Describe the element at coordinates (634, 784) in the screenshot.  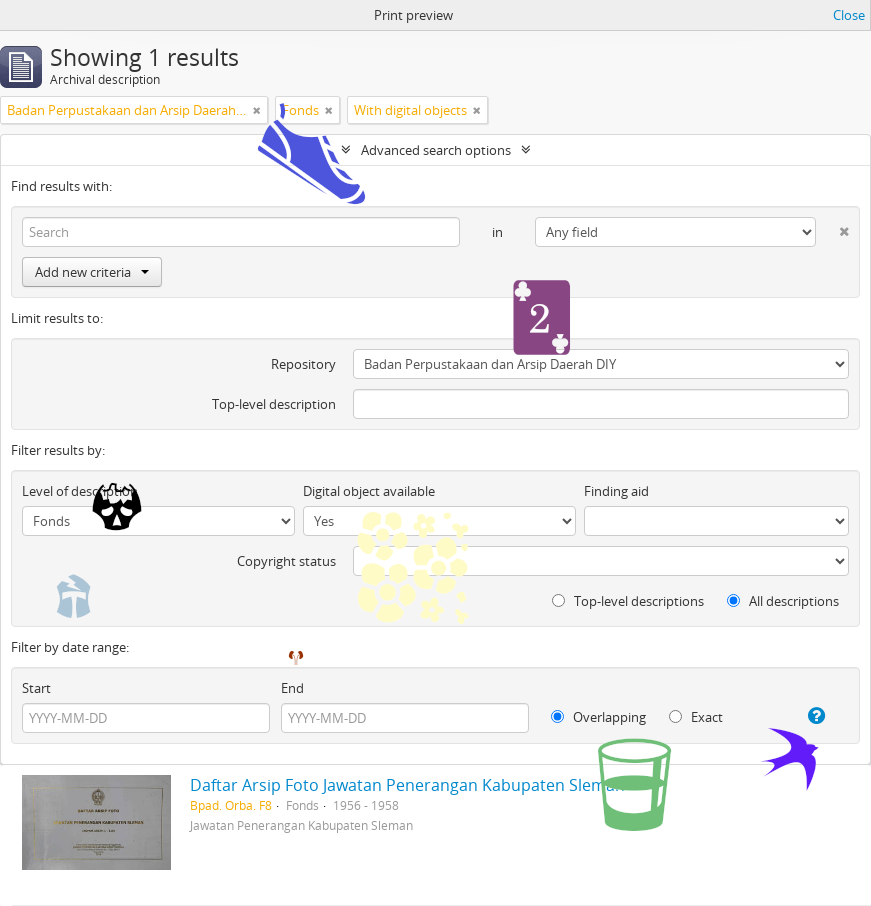
I see `indicates a shot glass or alcoholic beverage item` at that location.